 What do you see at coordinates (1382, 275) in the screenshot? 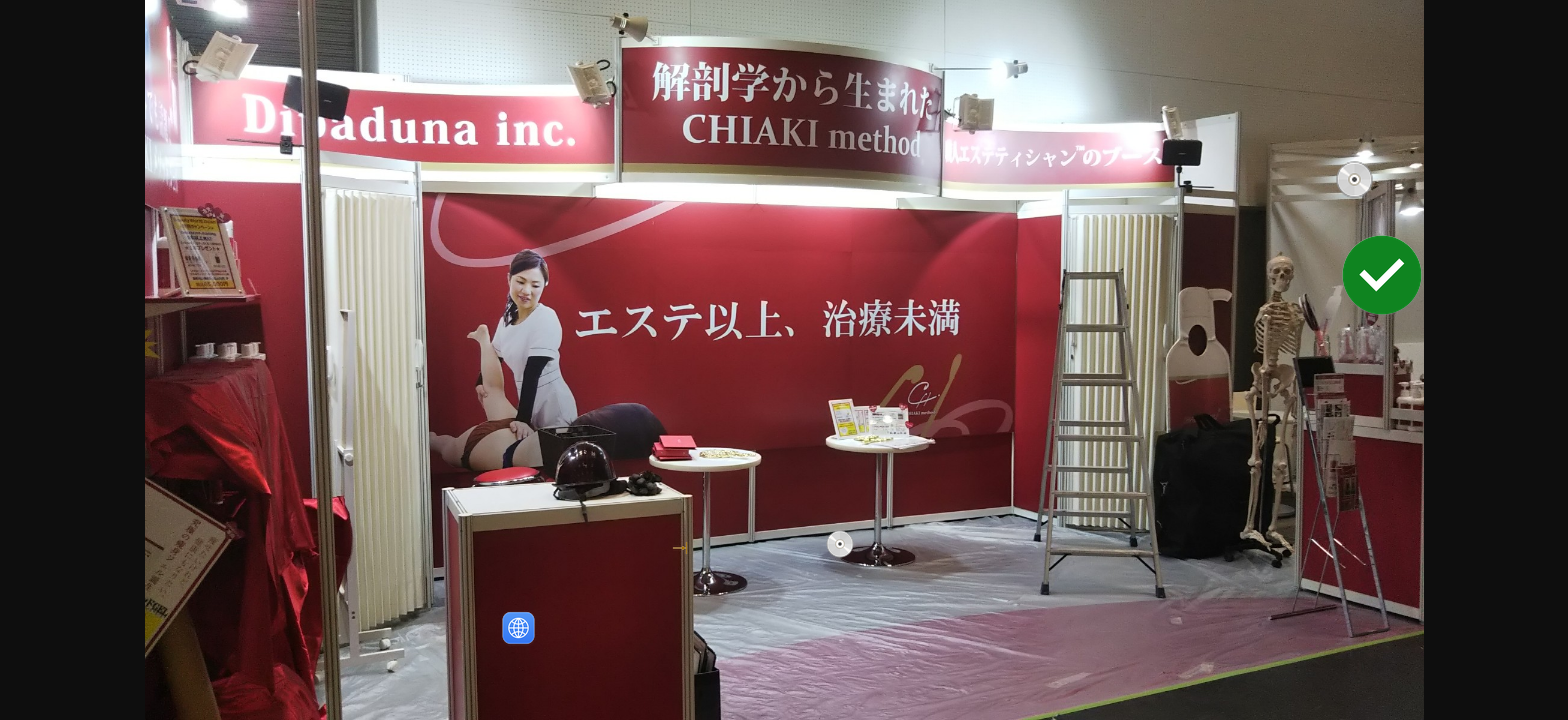
I see `confirm or accept an action` at bounding box center [1382, 275].